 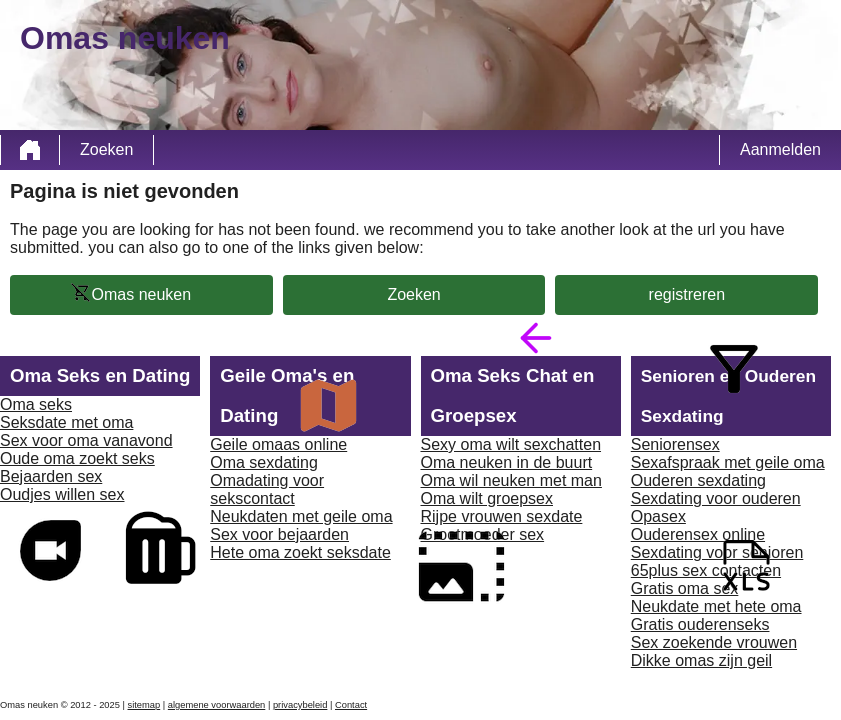 What do you see at coordinates (81, 292) in the screenshot?
I see `remove item from shopping cart` at bounding box center [81, 292].